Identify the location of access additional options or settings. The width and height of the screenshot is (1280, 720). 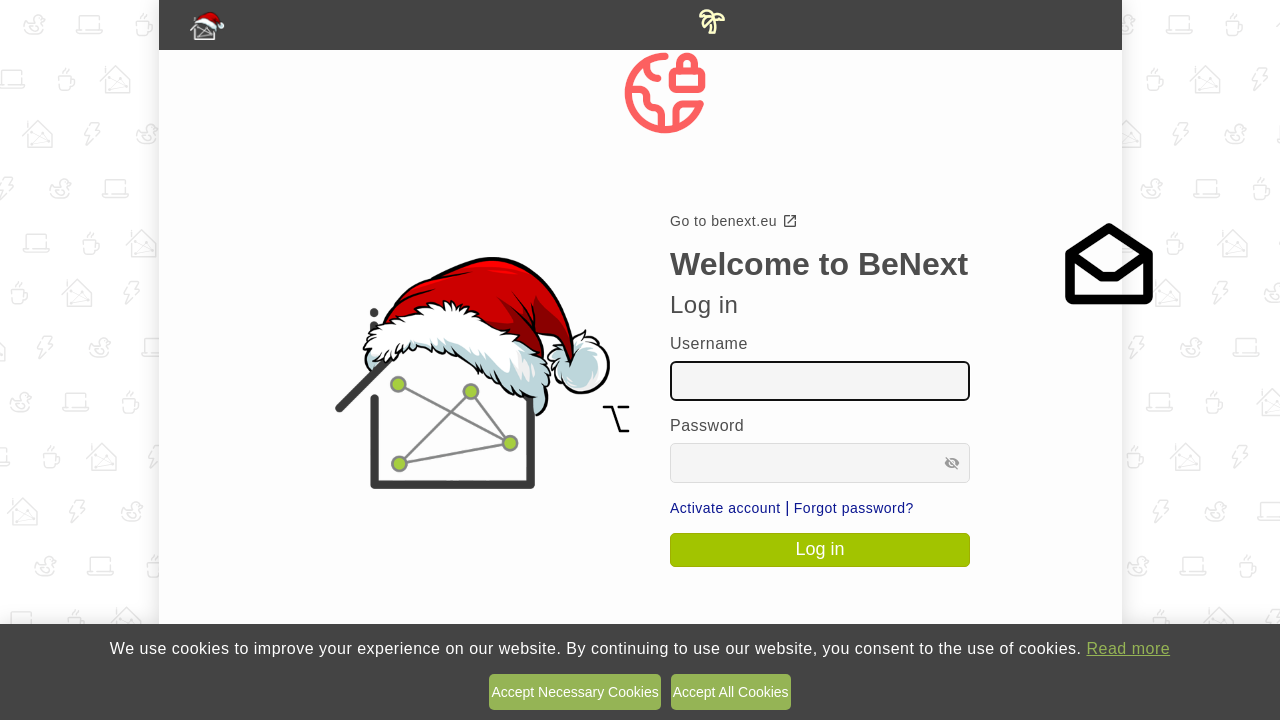
(616, 419).